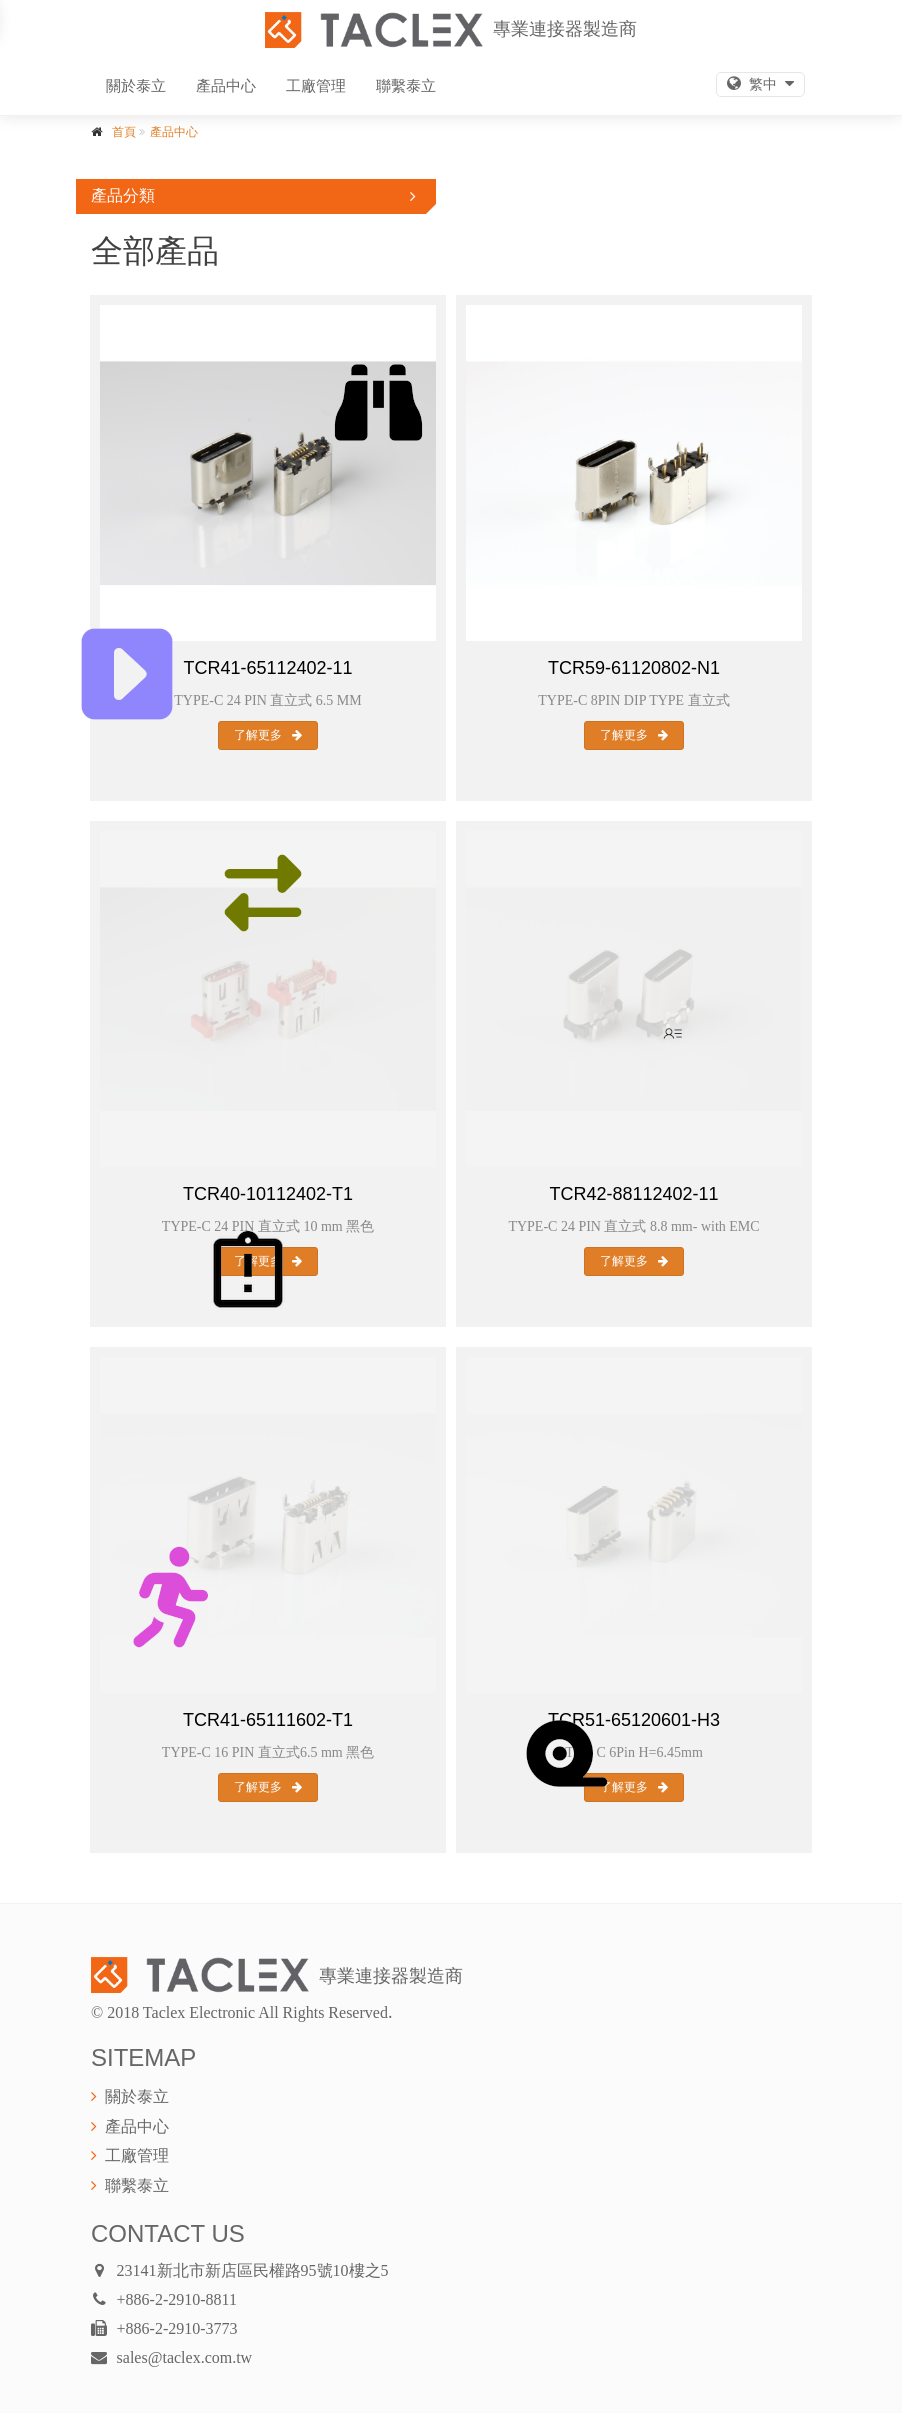 The width and height of the screenshot is (902, 2413). What do you see at coordinates (127, 674) in the screenshot?
I see `play media or video content` at bounding box center [127, 674].